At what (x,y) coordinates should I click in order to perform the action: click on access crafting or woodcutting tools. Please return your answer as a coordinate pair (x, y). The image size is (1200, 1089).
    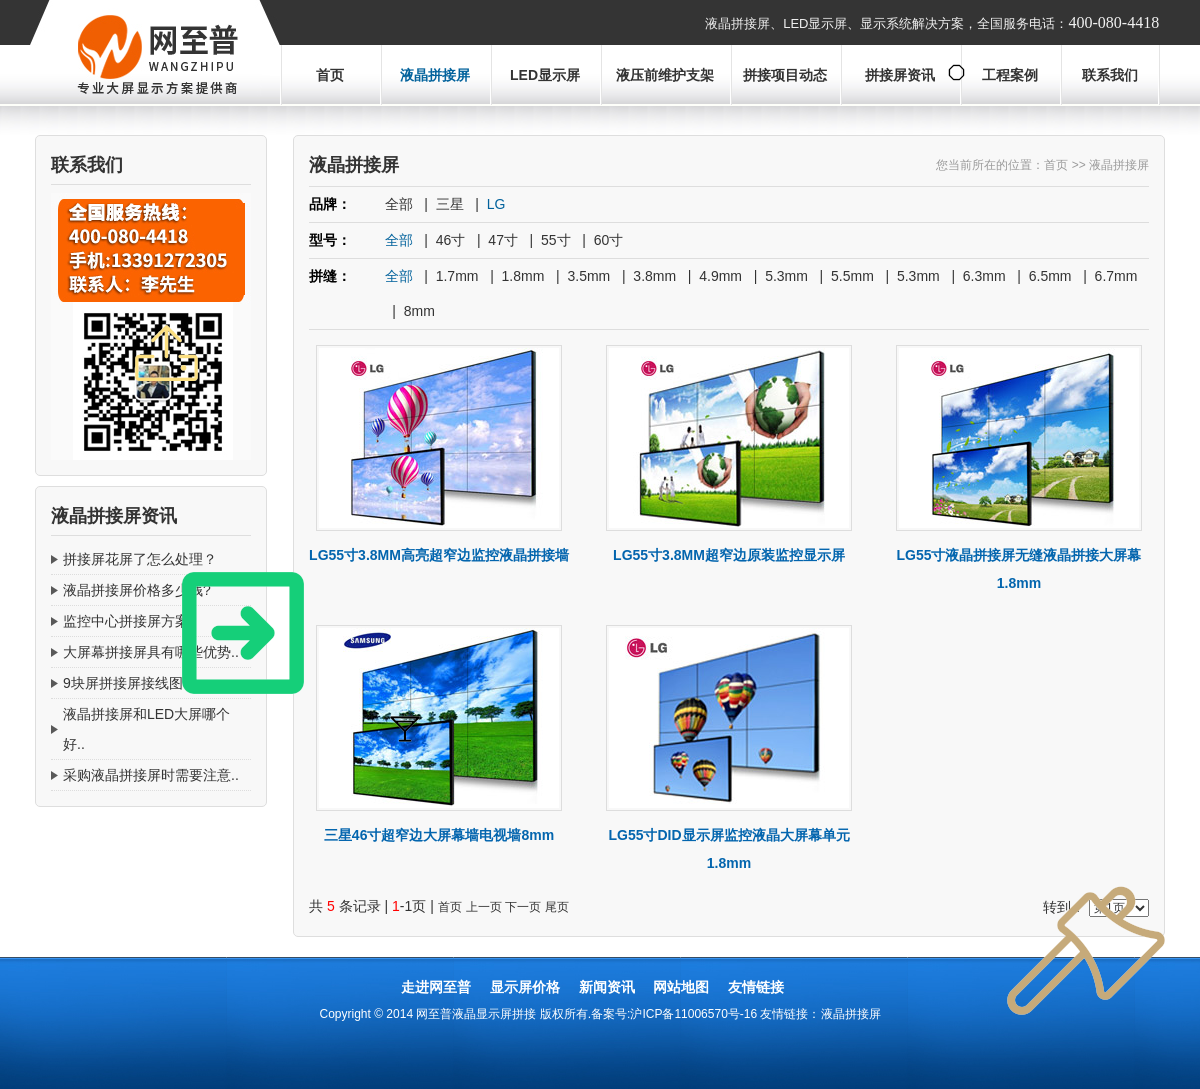
    Looking at the image, I should click on (1086, 956).